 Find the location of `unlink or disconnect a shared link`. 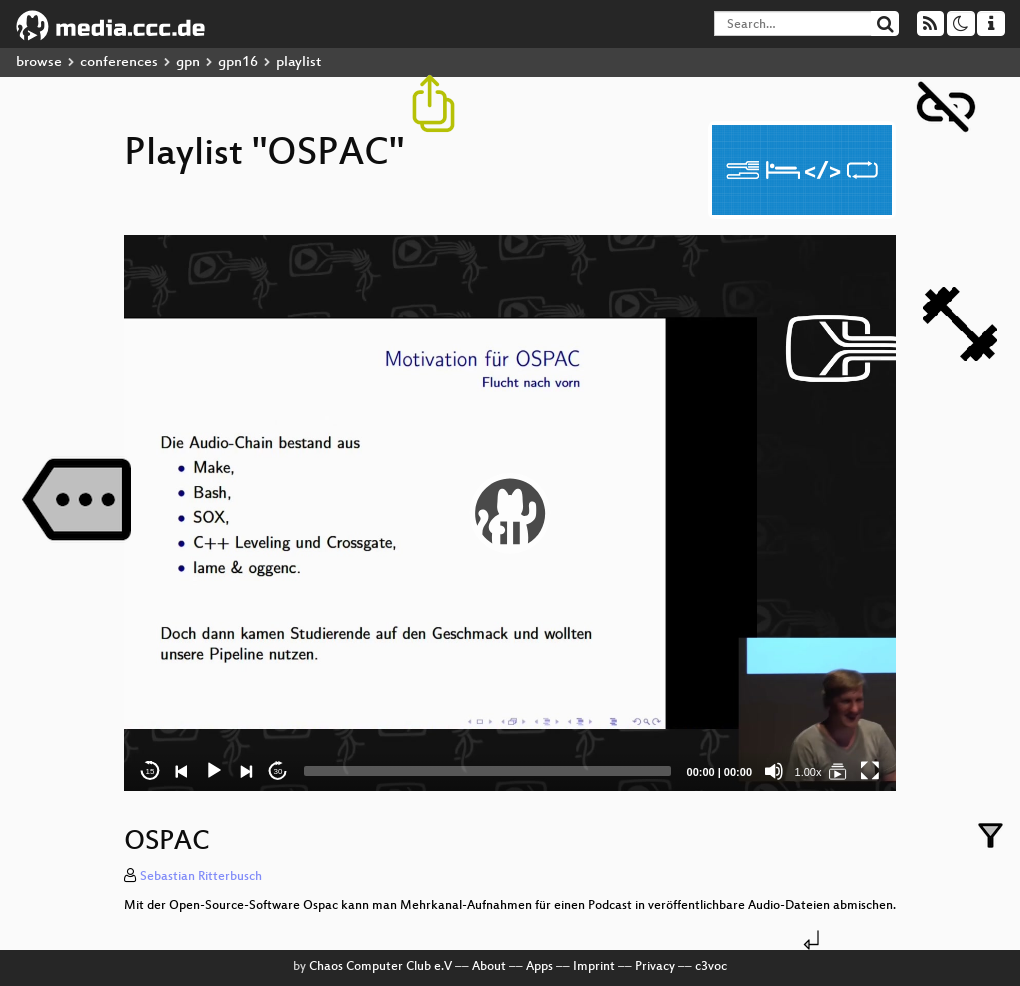

unlink or disconnect a shared link is located at coordinates (946, 107).